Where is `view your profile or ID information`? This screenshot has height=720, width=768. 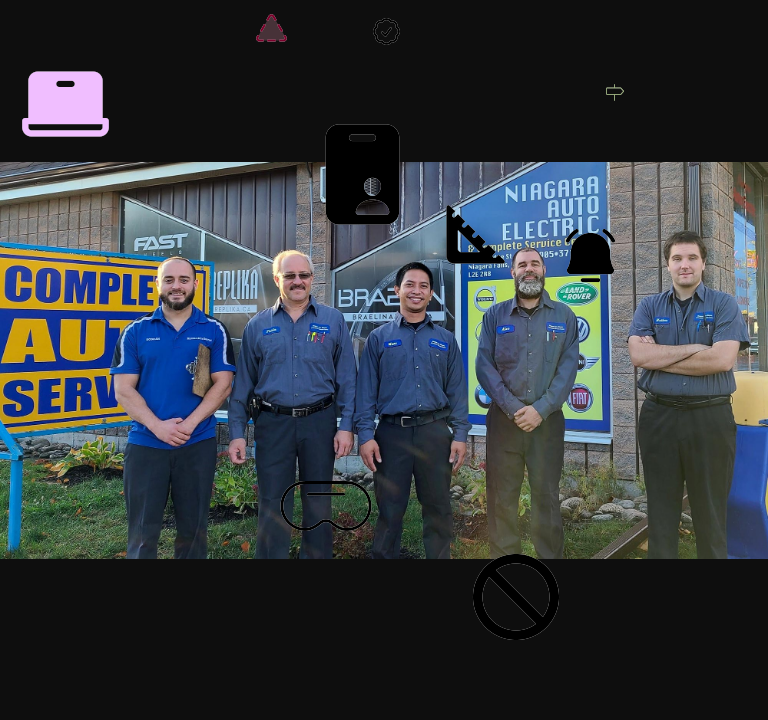
view your profile or ID information is located at coordinates (362, 174).